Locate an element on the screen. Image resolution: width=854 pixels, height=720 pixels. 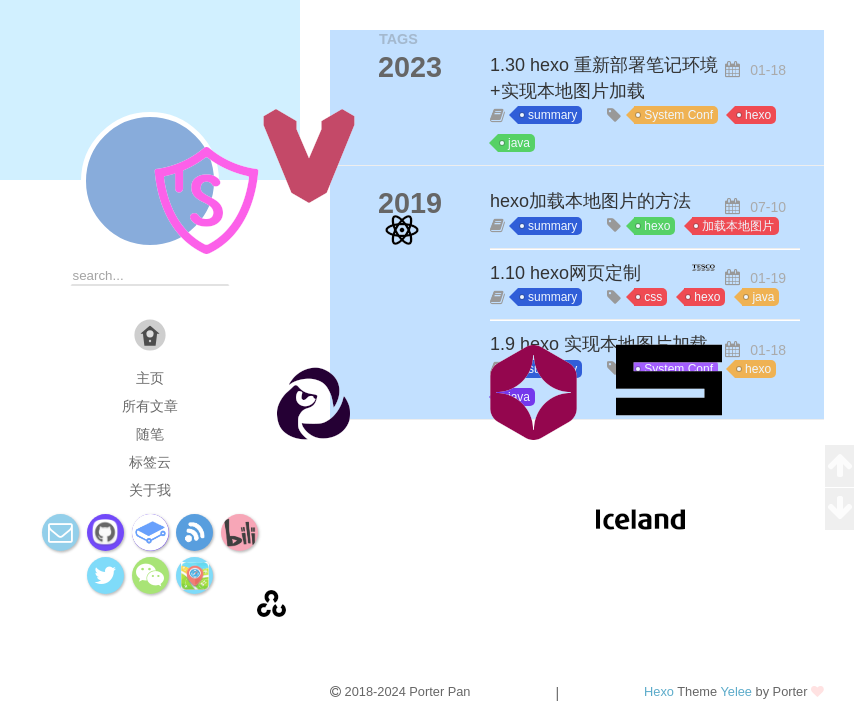
andela company logo is located at coordinates (533, 392).